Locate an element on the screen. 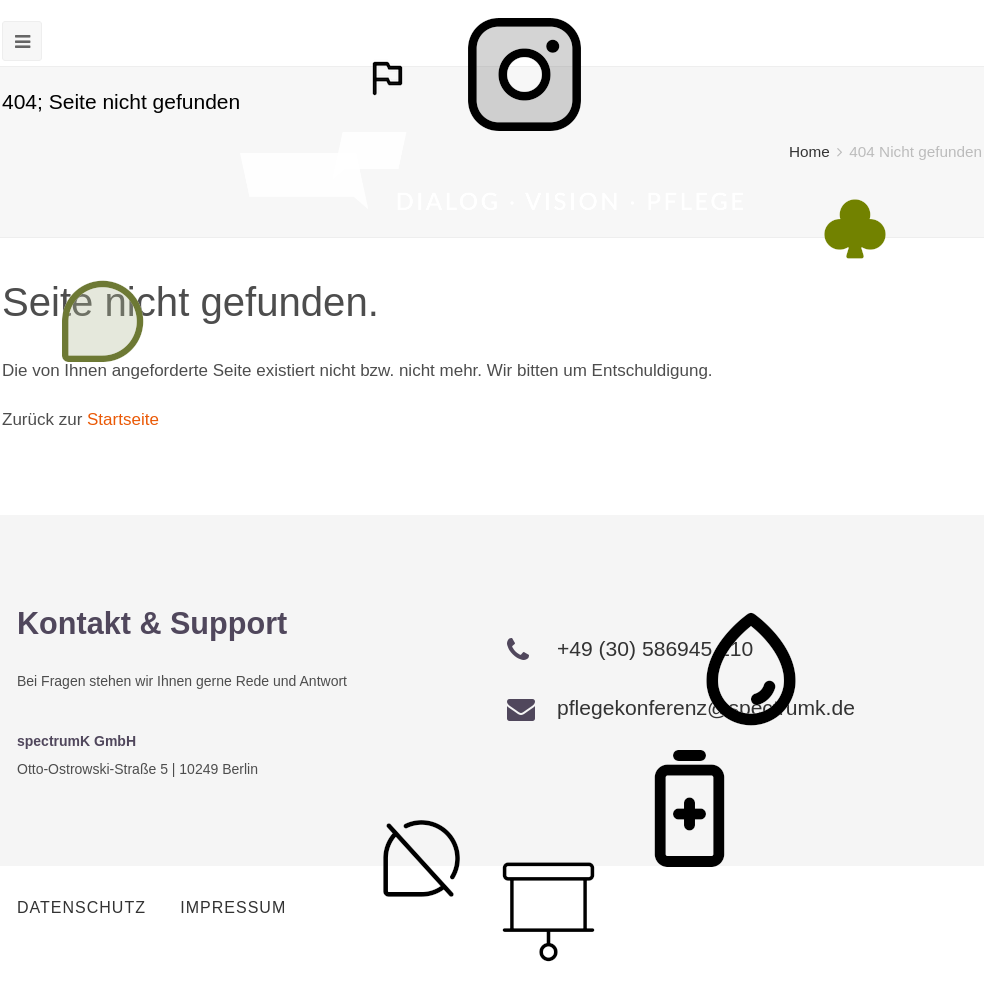 The height and width of the screenshot is (999, 984). mute or disable chat notifications is located at coordinates (420, 860).